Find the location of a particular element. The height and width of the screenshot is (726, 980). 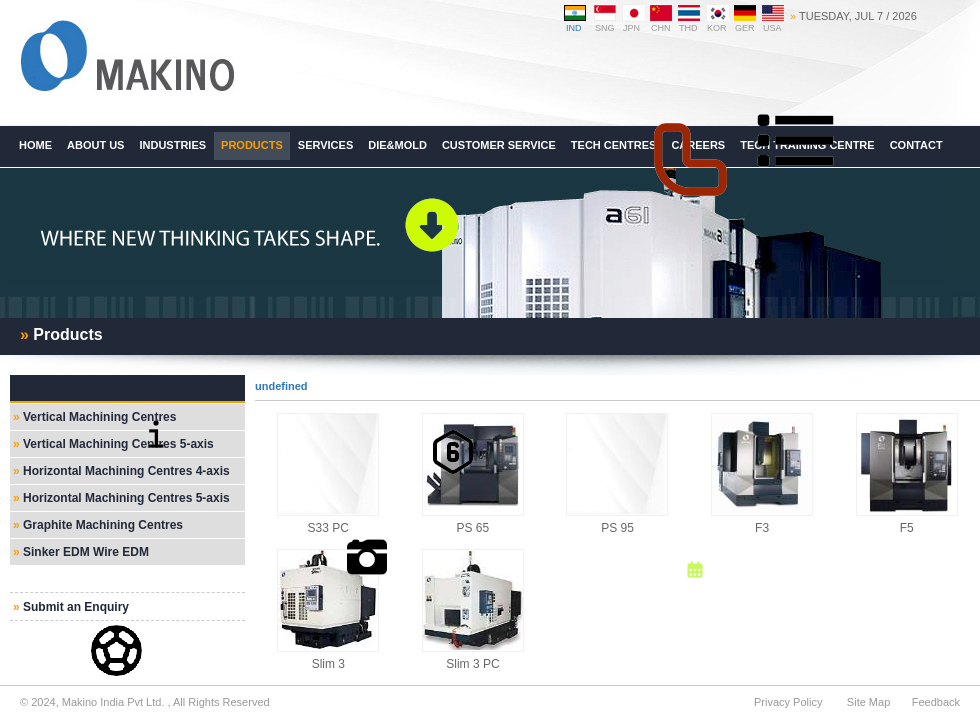

join or merge elements with rounded corners is located at coordinates (690, 159).